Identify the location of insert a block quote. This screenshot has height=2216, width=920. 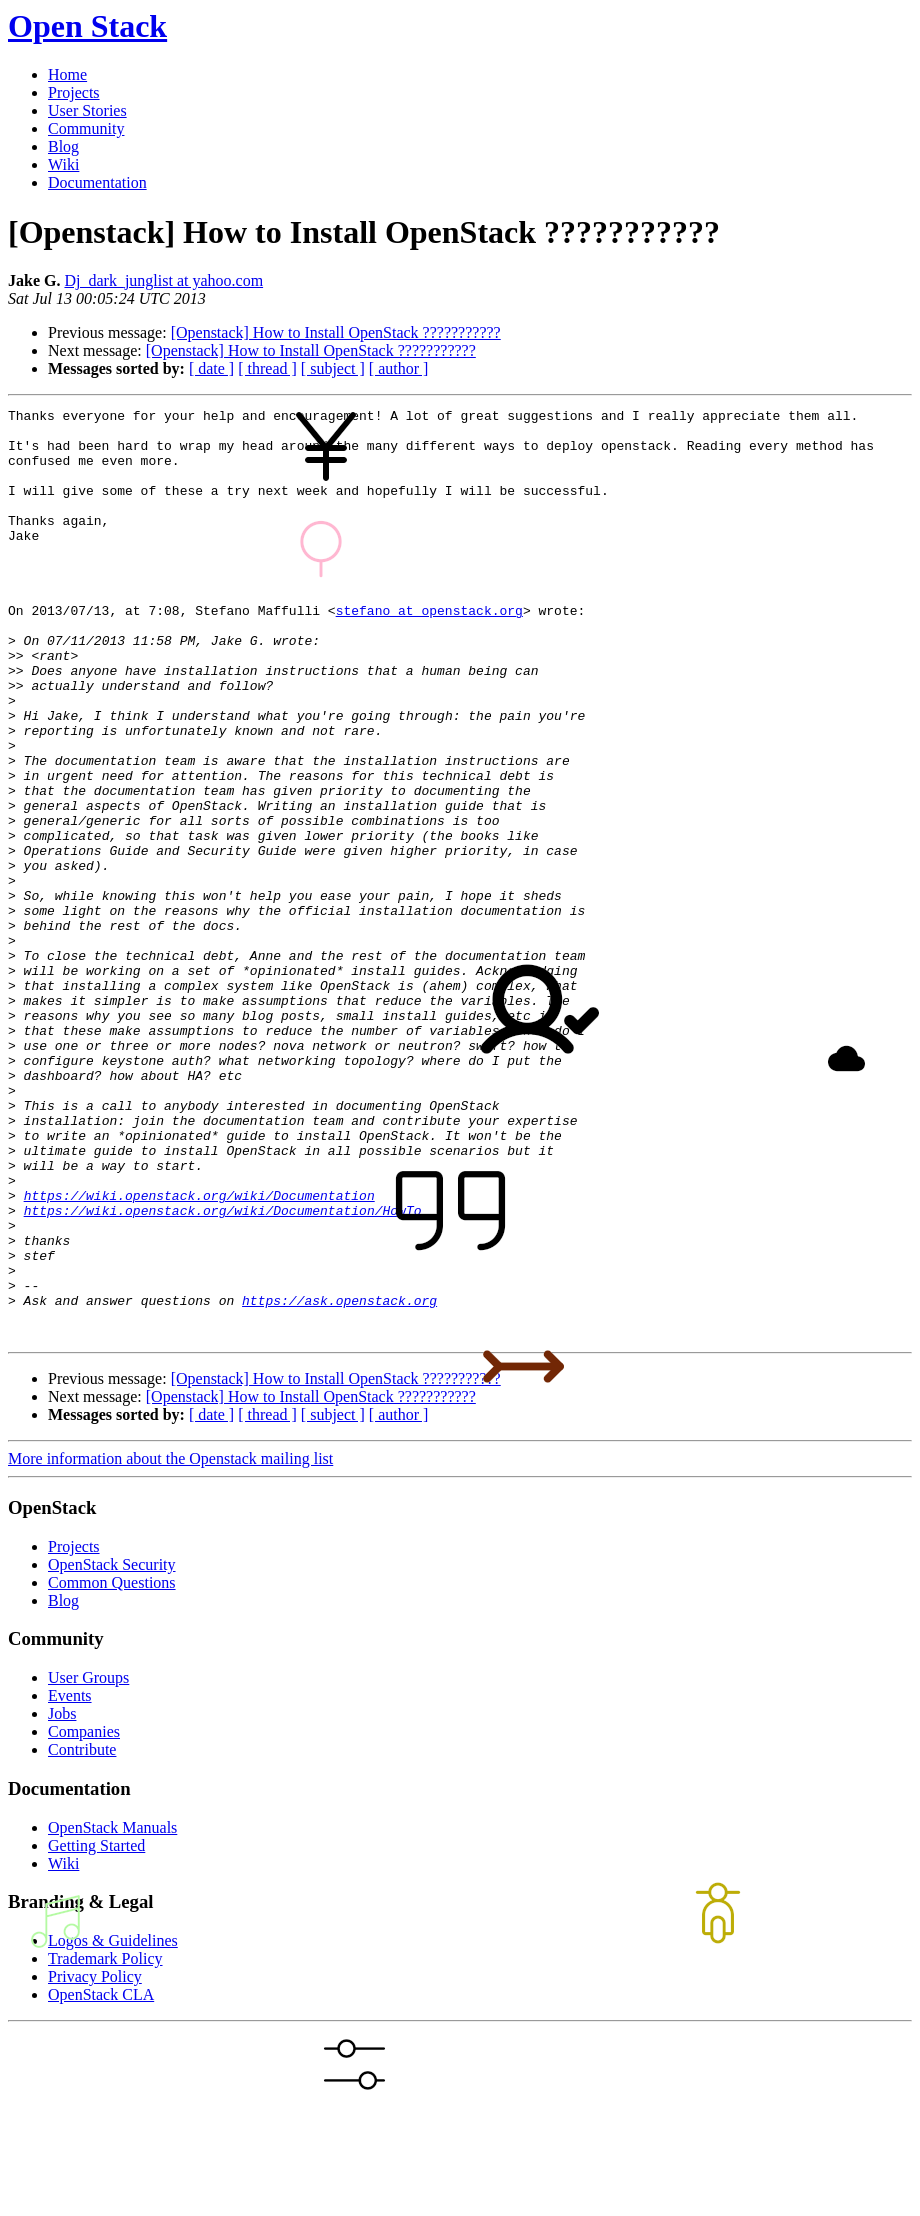
(450, 1208).